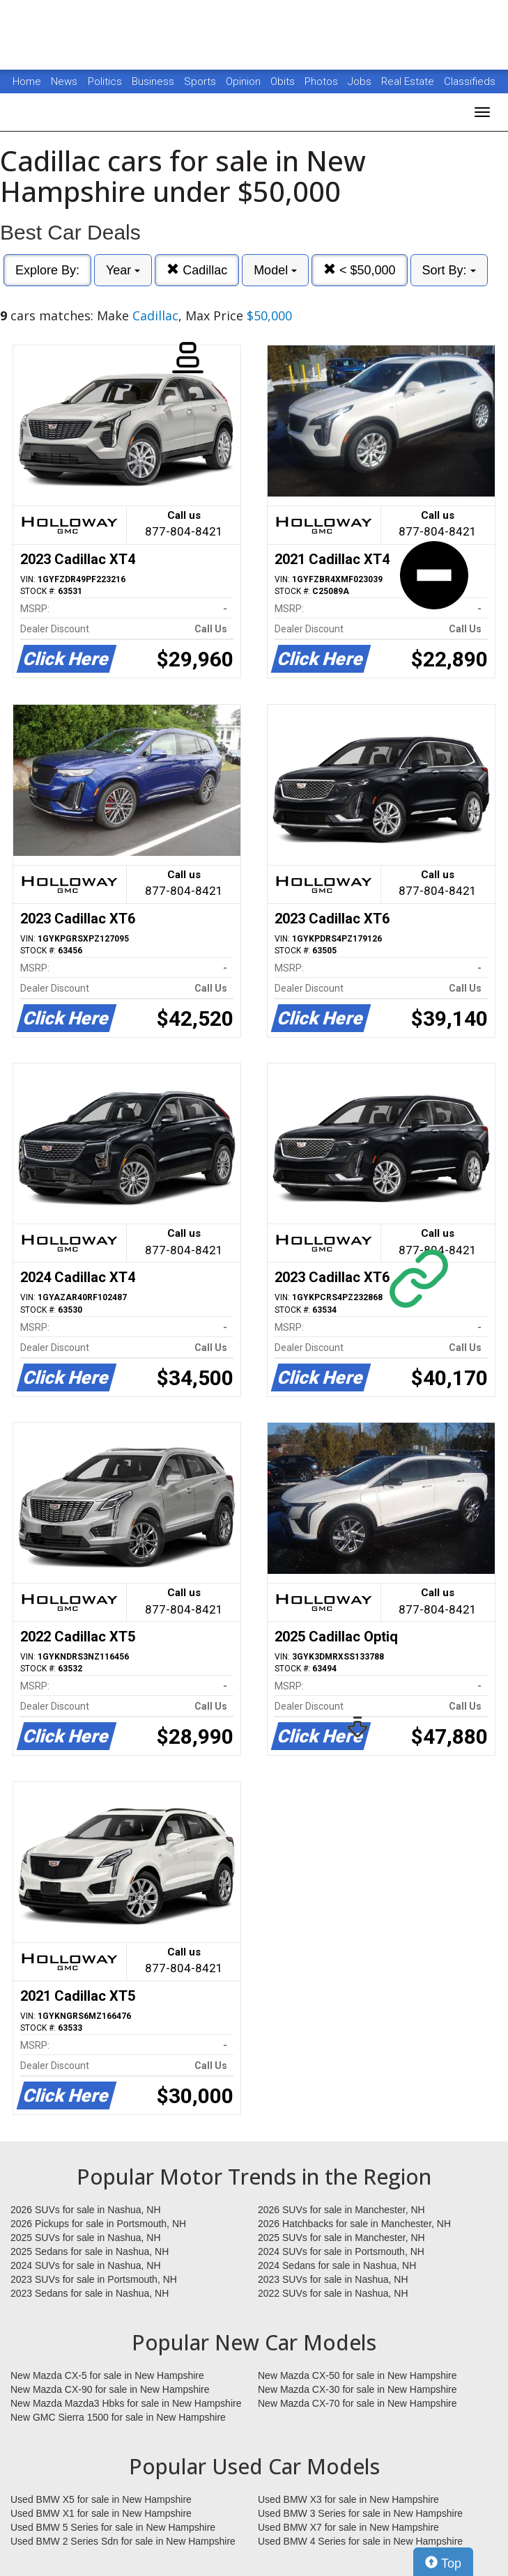 This screenshot has width=508, height=2576. Describe the element at coordinates (434, 575) in the screenshot. I see `access denied or blocked action` at that location.